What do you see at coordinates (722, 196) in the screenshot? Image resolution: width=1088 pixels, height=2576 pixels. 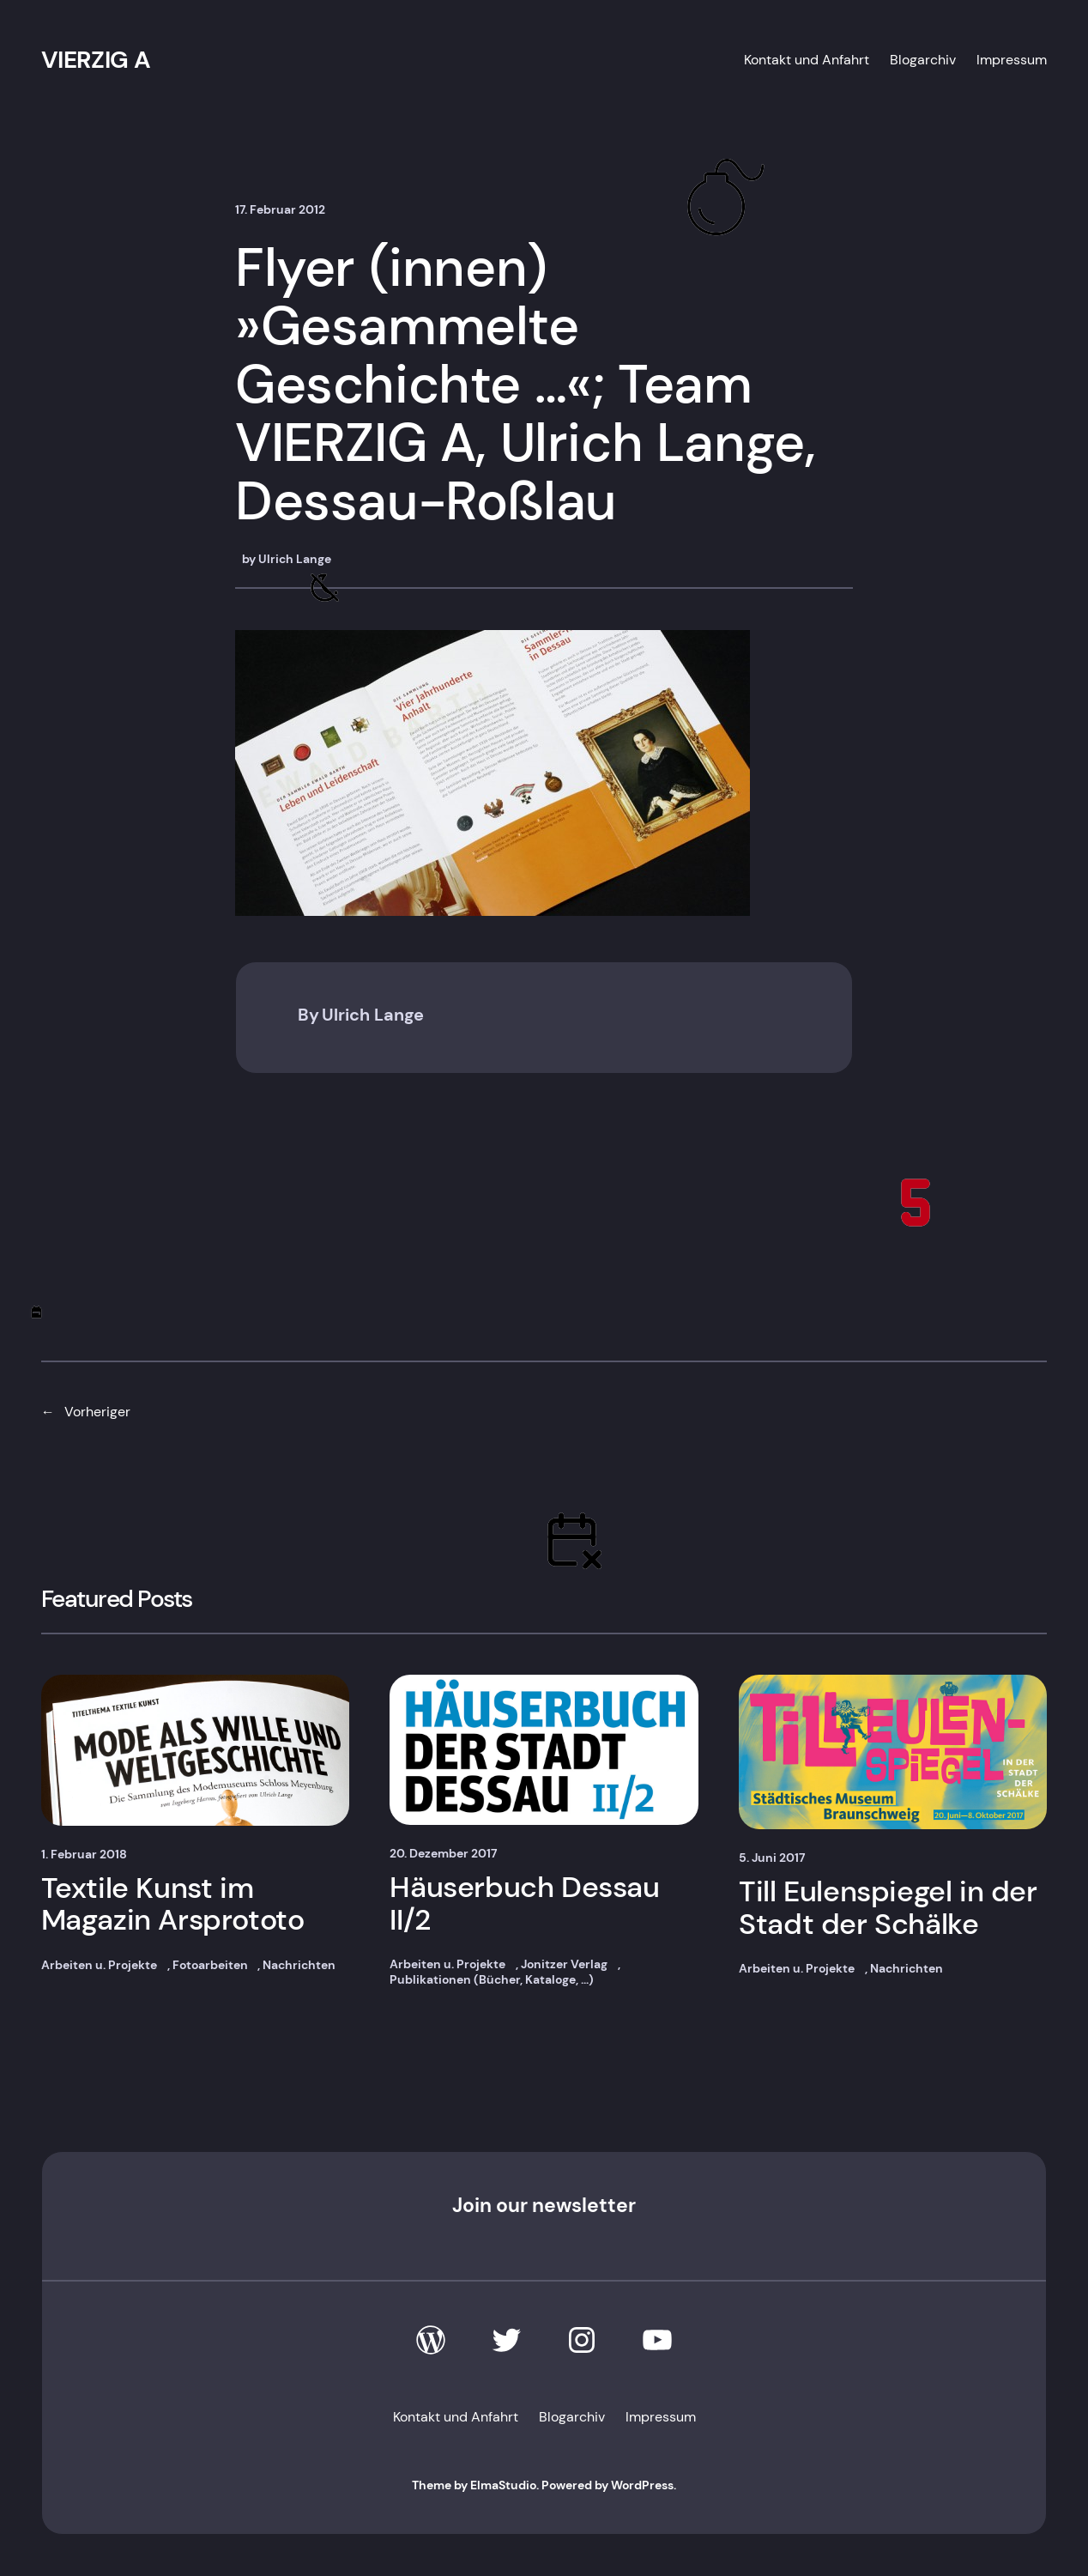 I see `indicates a destructive or irreversible action` at bounding box center [722, 196].